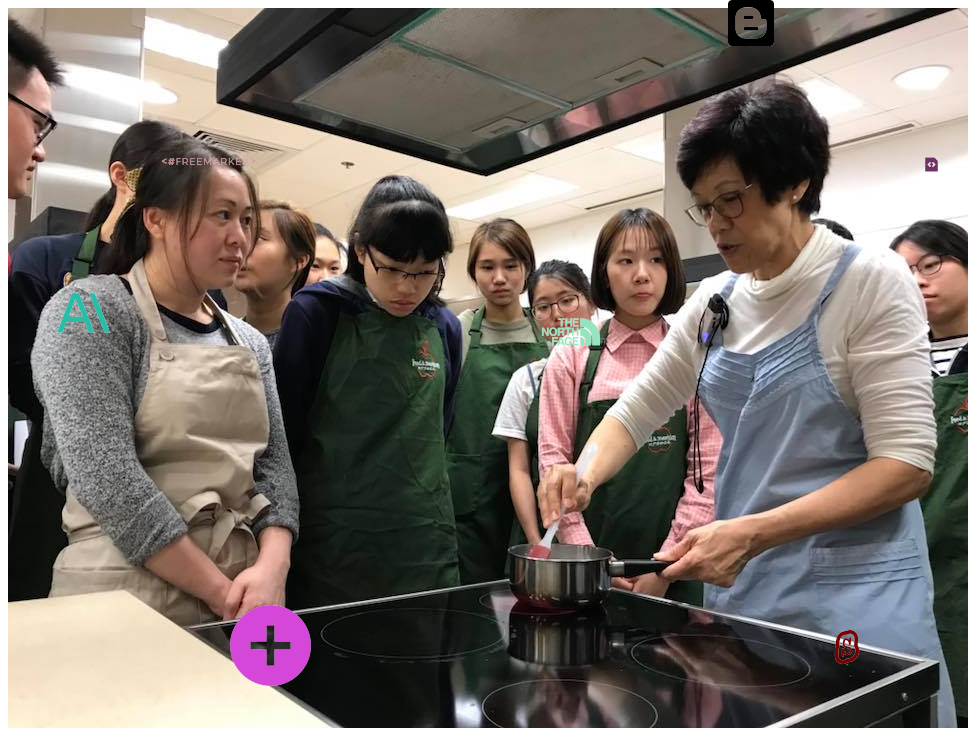 This screenshot has width=968, height=744. What do you see at coordinates (83, 311) in the screenshot?
I see `anthropic company logo` at bounding box center [83, 311].